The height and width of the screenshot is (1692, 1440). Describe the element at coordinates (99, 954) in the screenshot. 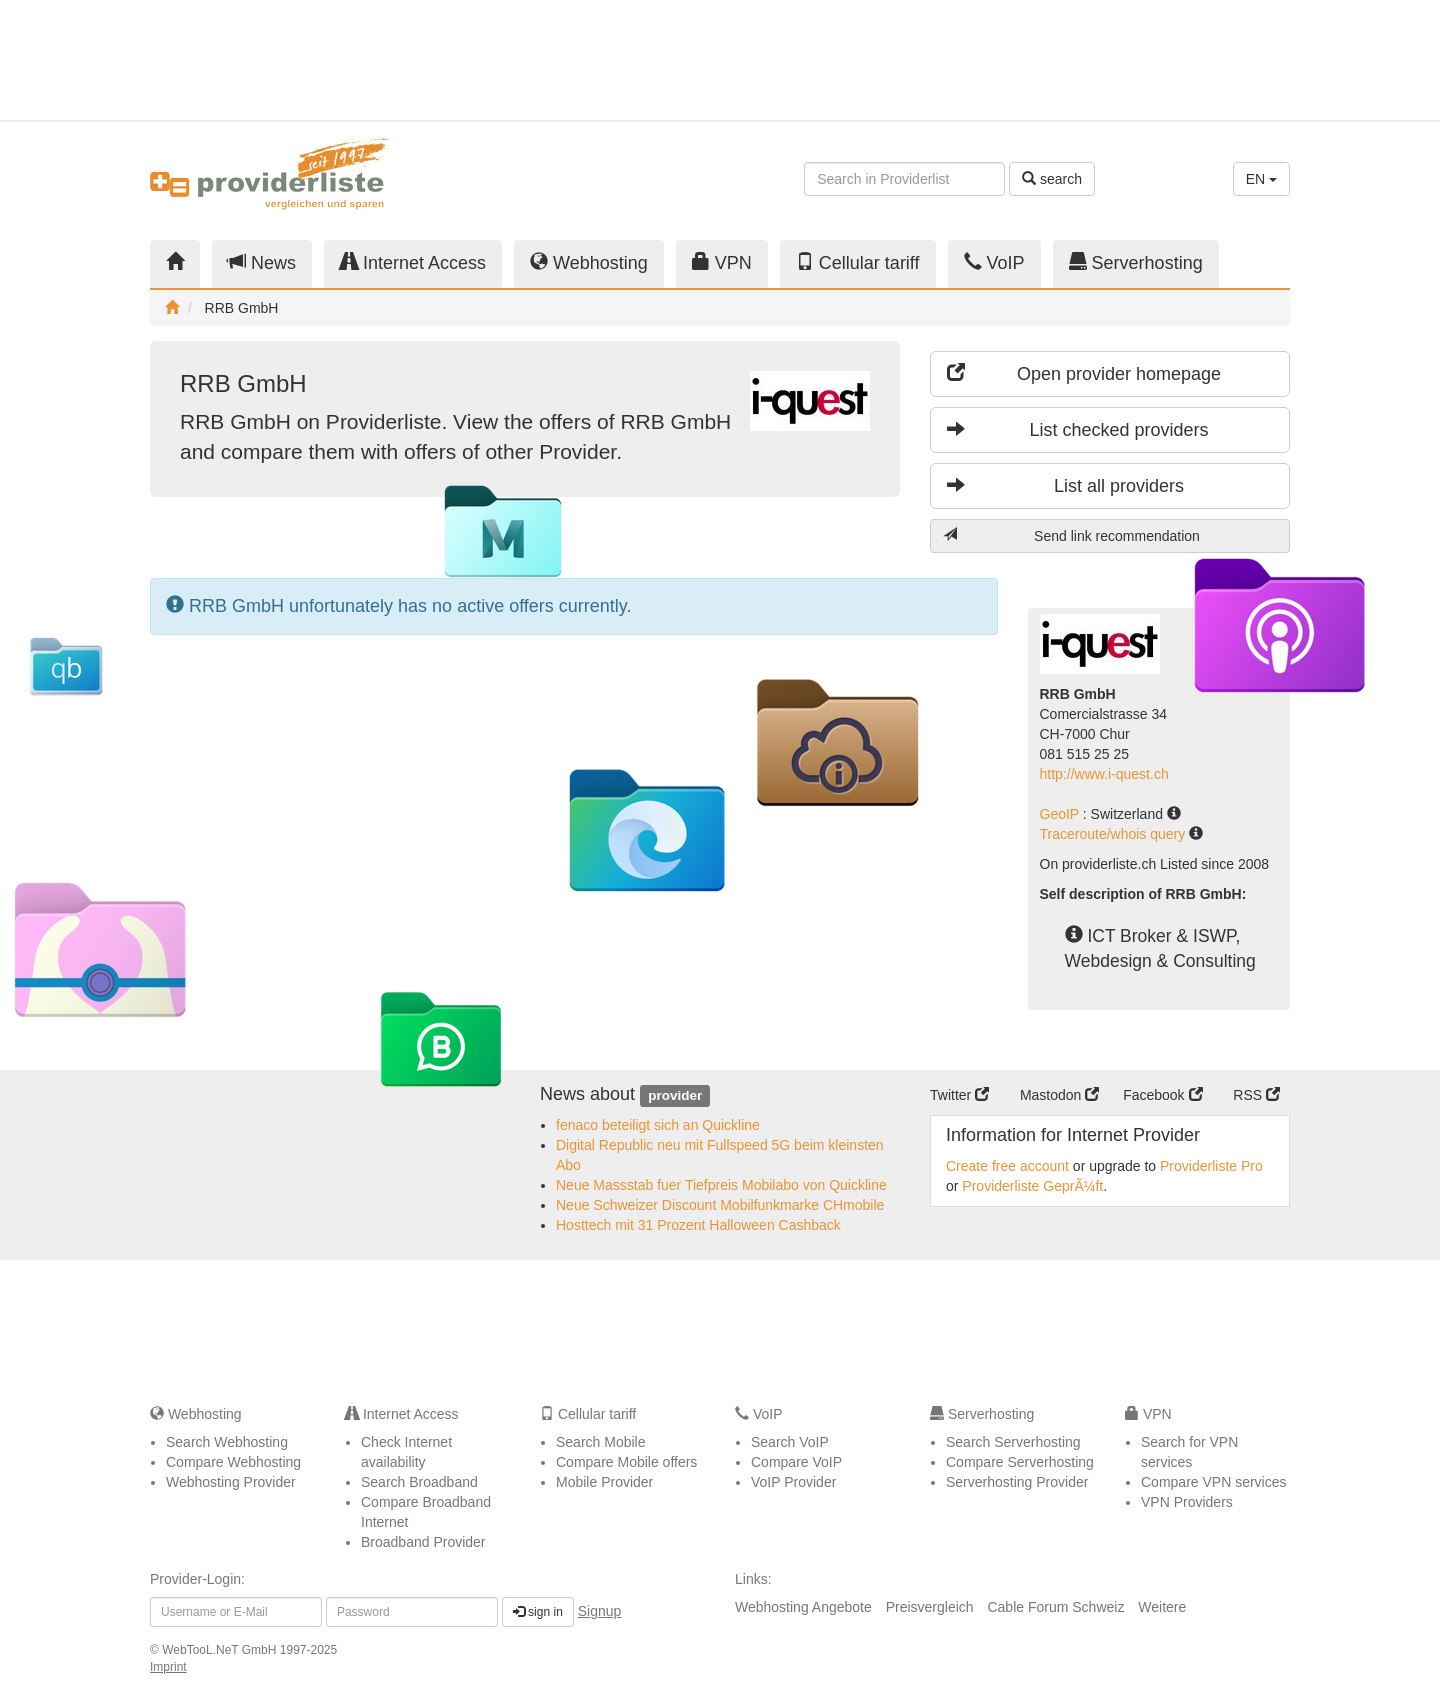

I see `open folder containing pokémon heal ball items or games` at that location.